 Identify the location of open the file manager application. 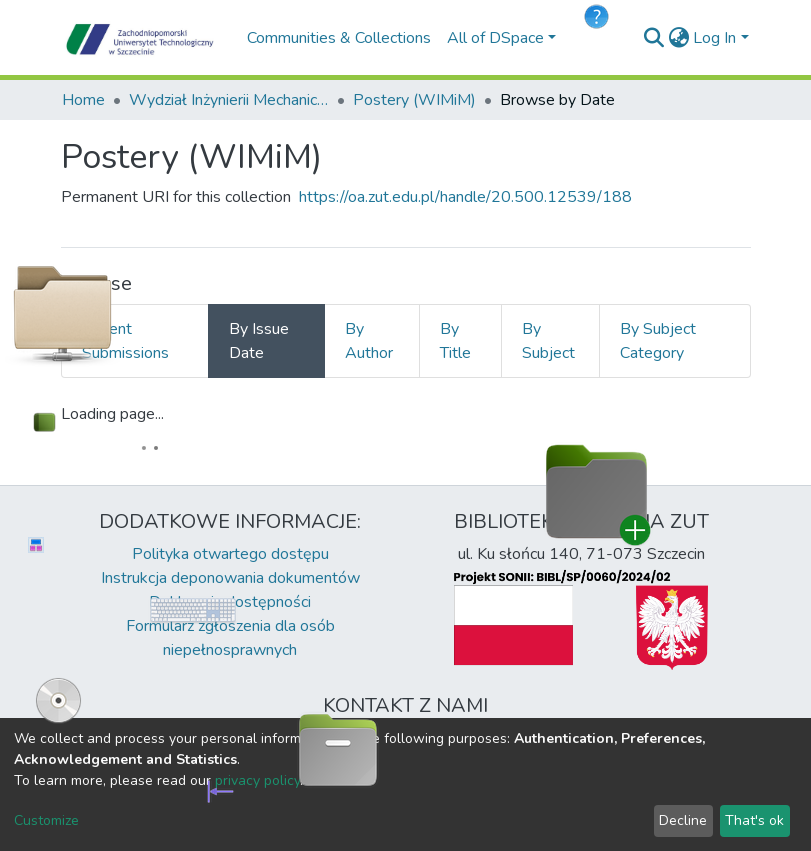
(338, 750).